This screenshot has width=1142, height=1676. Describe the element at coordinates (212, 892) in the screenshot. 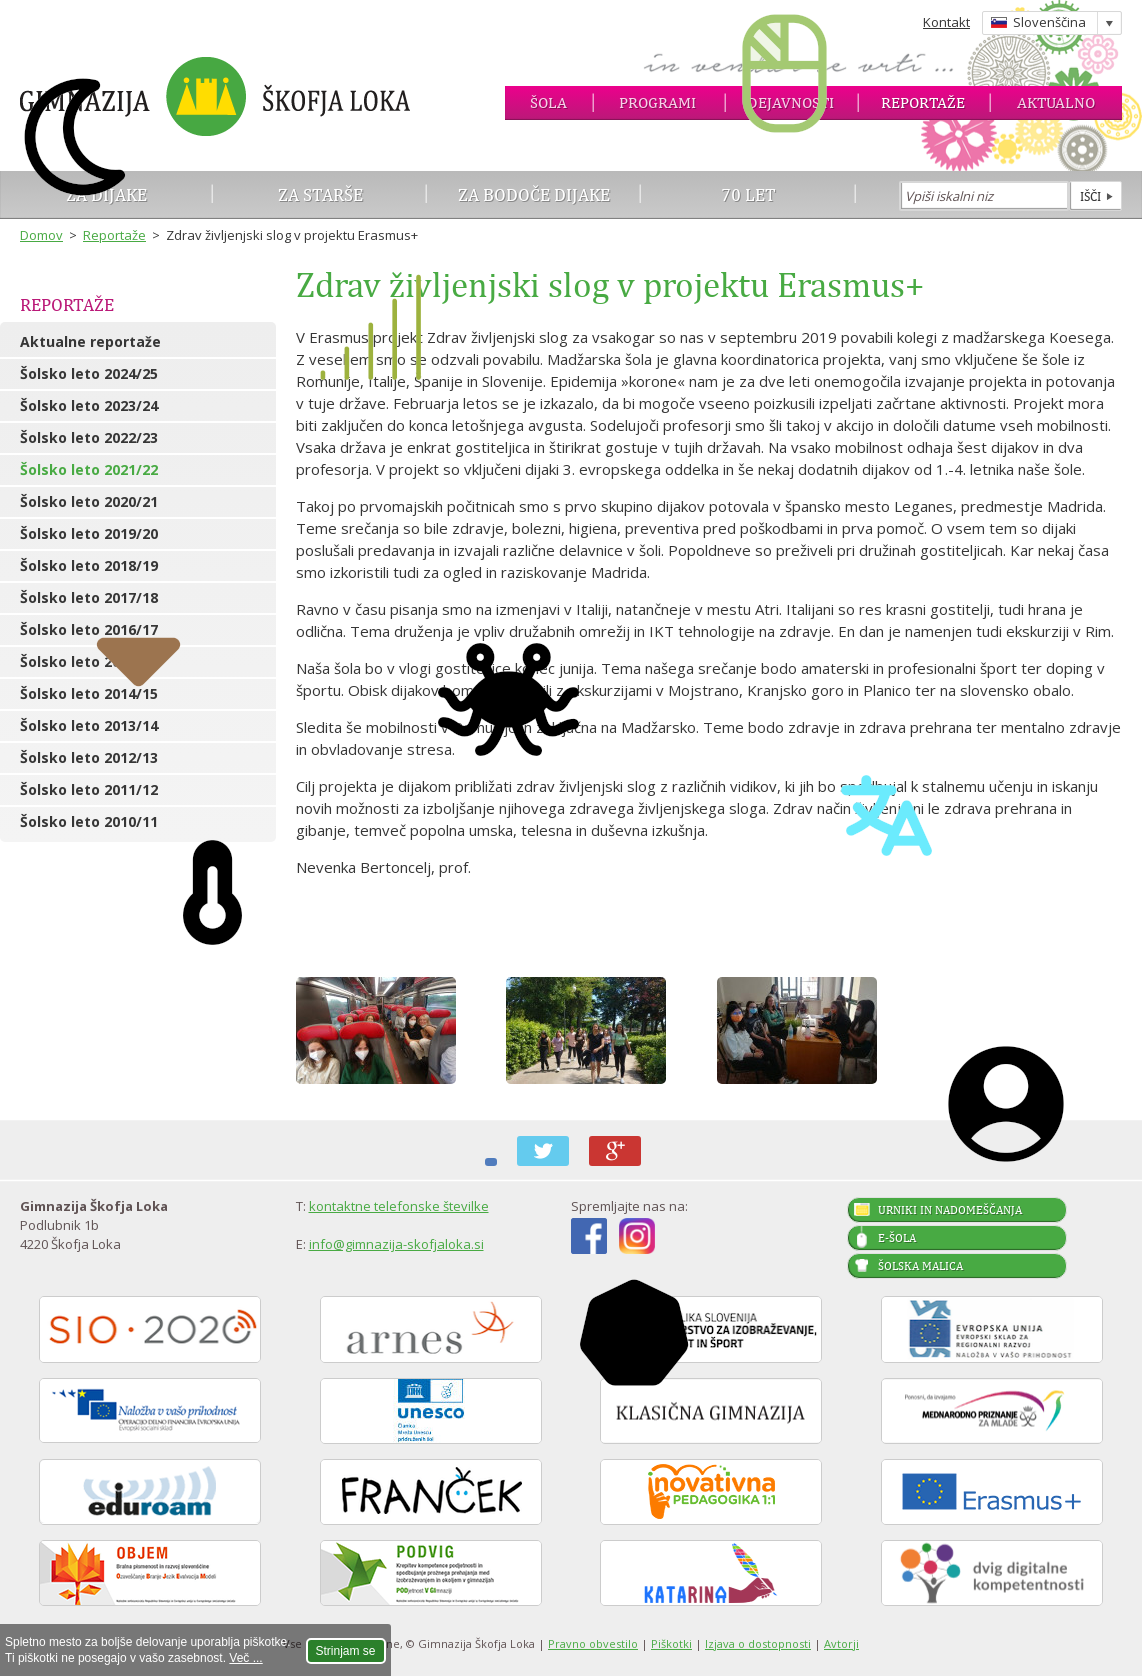

I see `indicates high temperature reading` at that location.